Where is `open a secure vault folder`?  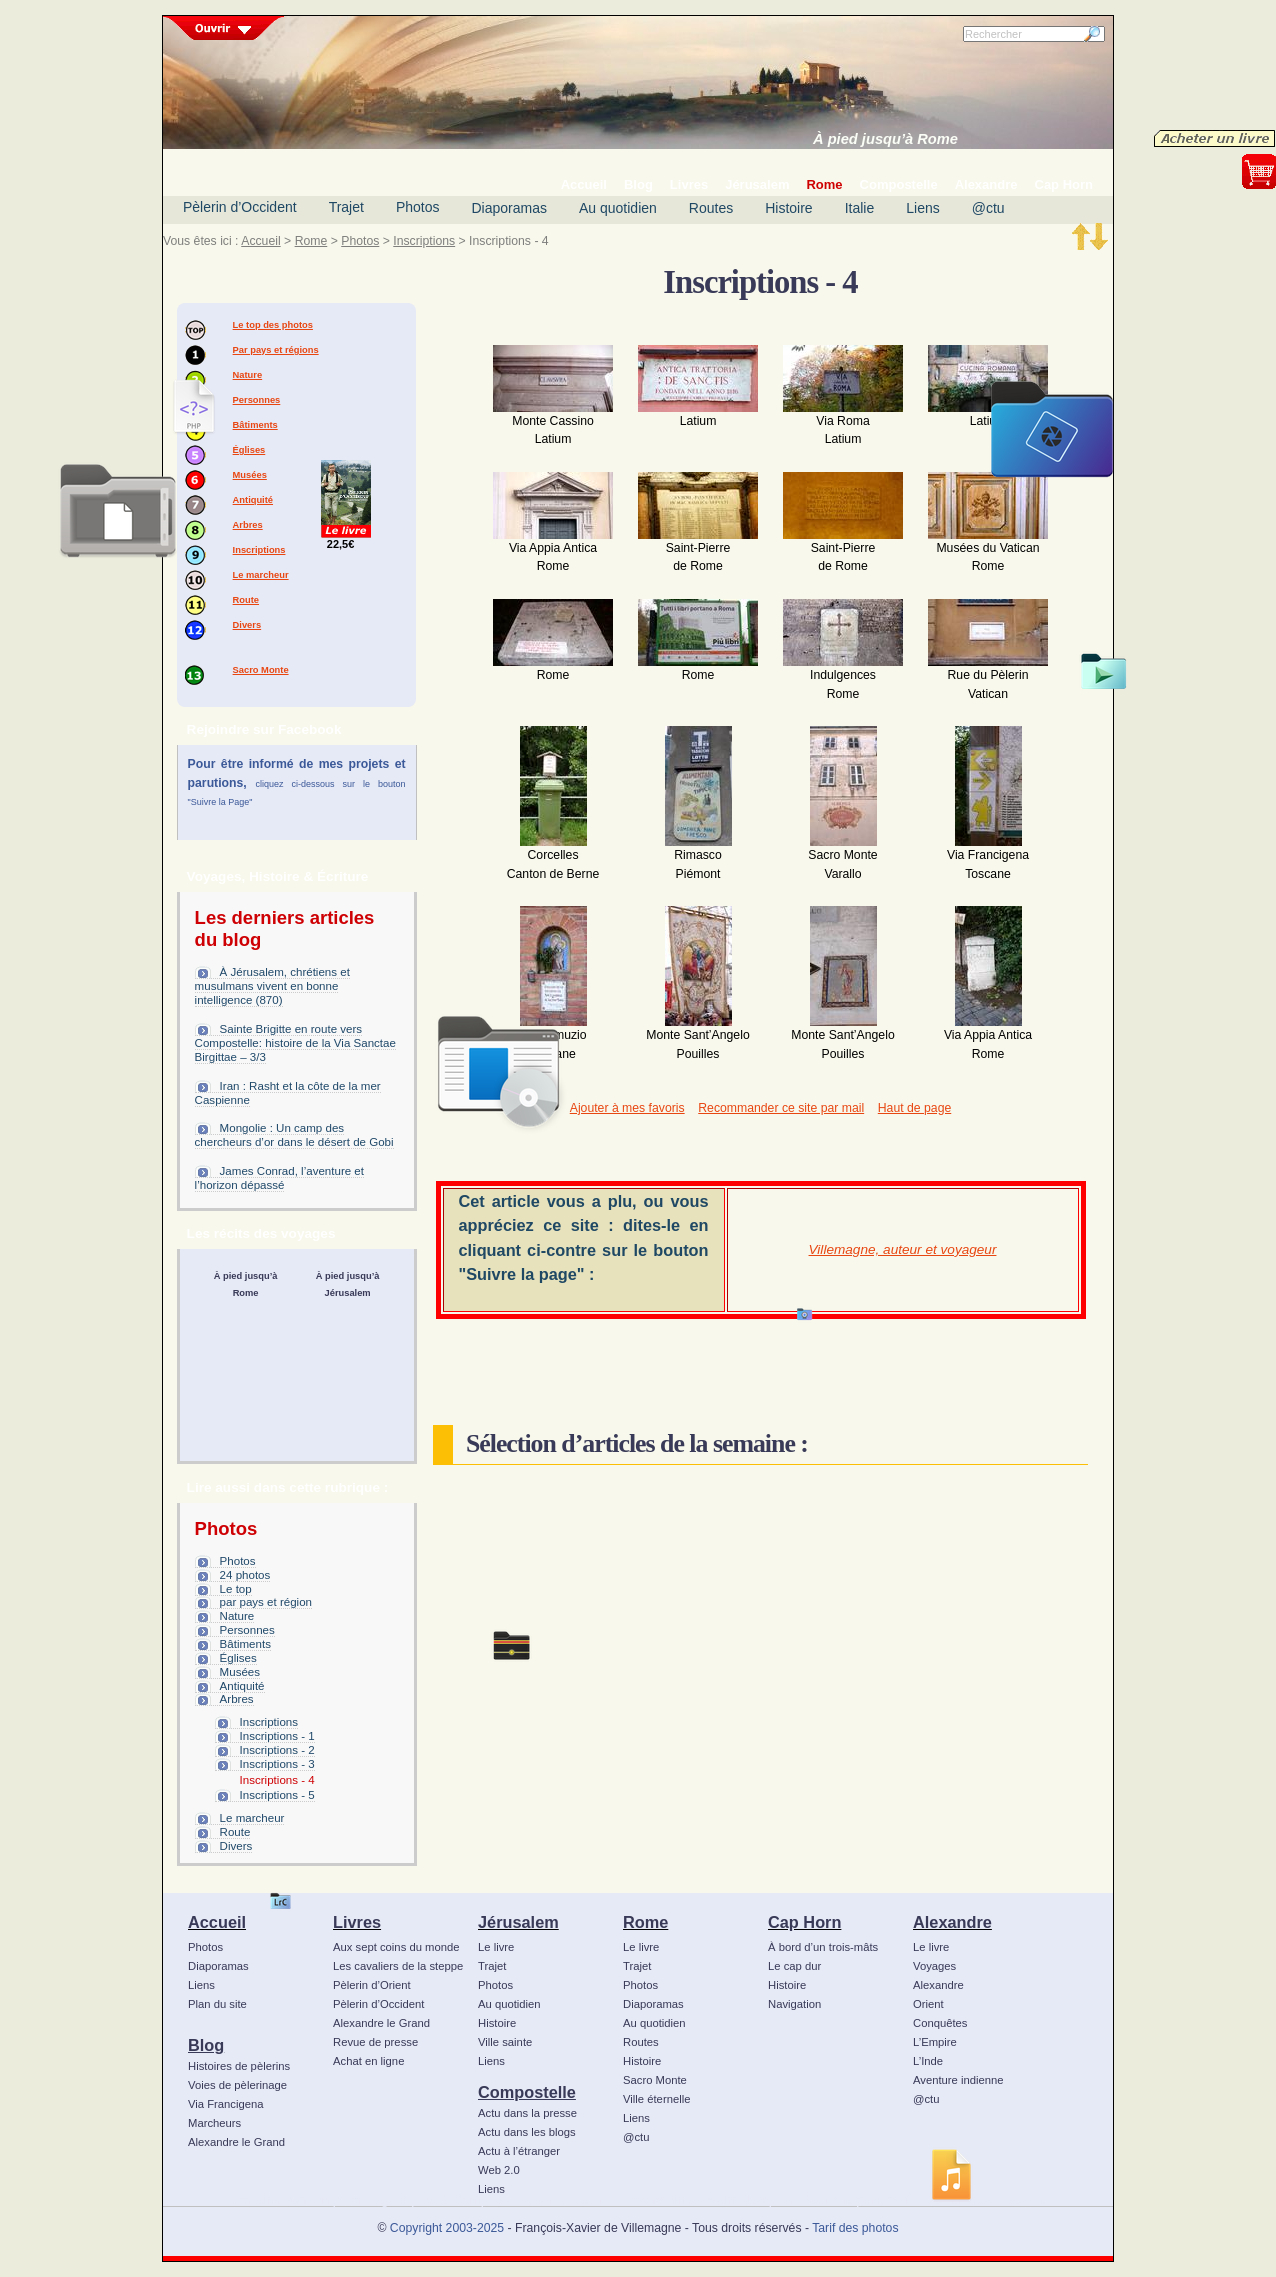
open a secure vault folder is located at coordinates (117, 512).